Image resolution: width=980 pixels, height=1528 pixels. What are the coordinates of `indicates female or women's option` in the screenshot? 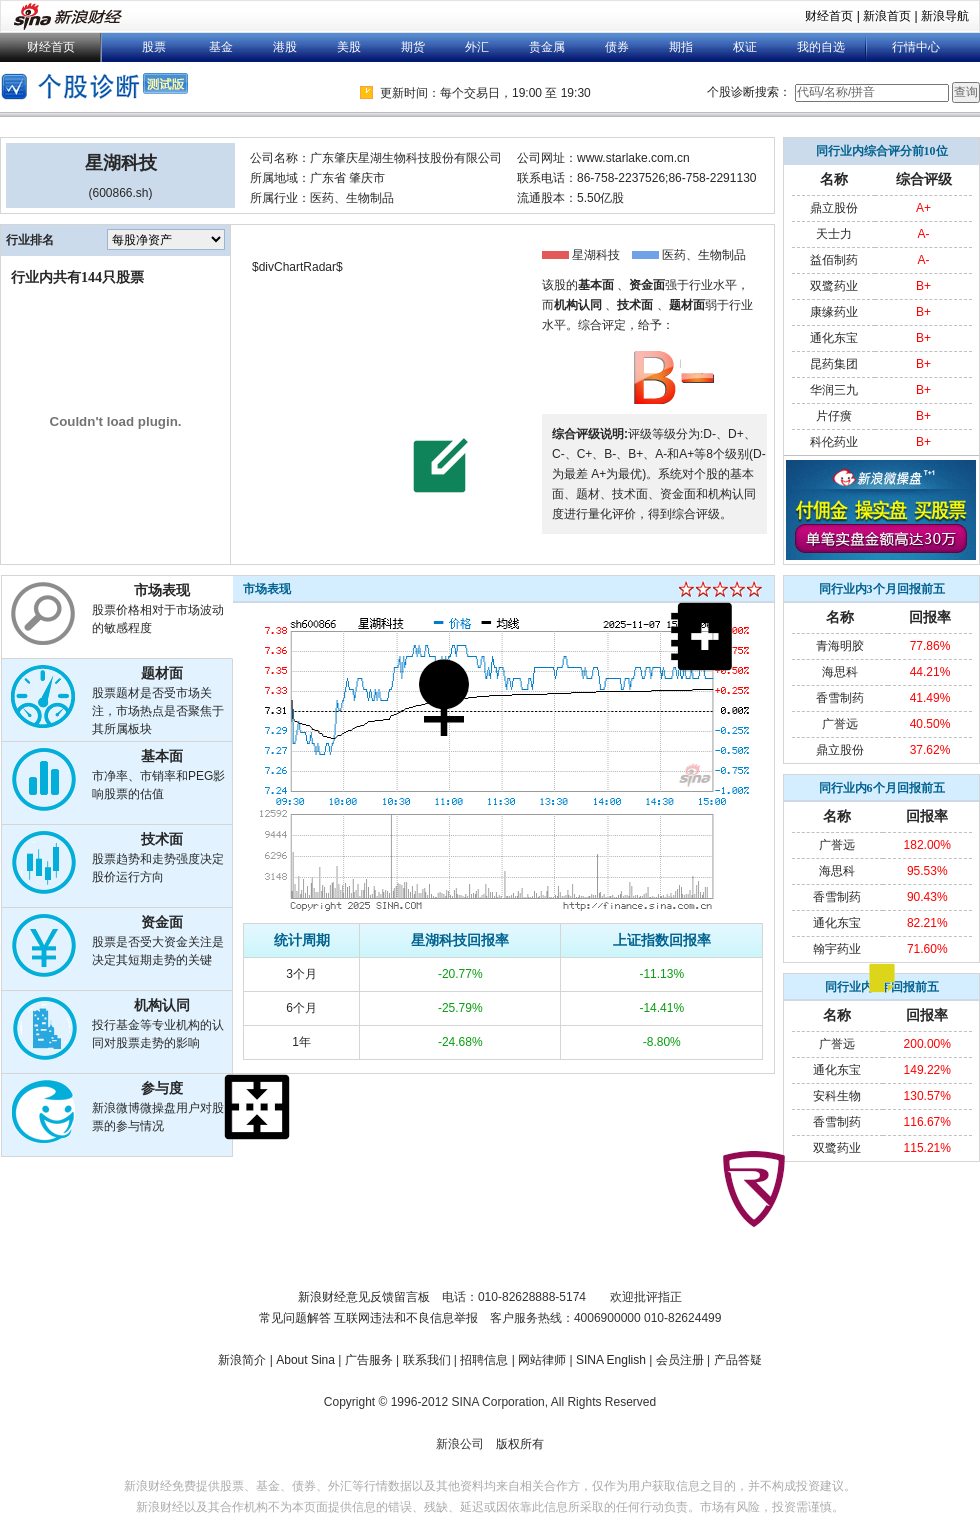 It's located at (444, 696).